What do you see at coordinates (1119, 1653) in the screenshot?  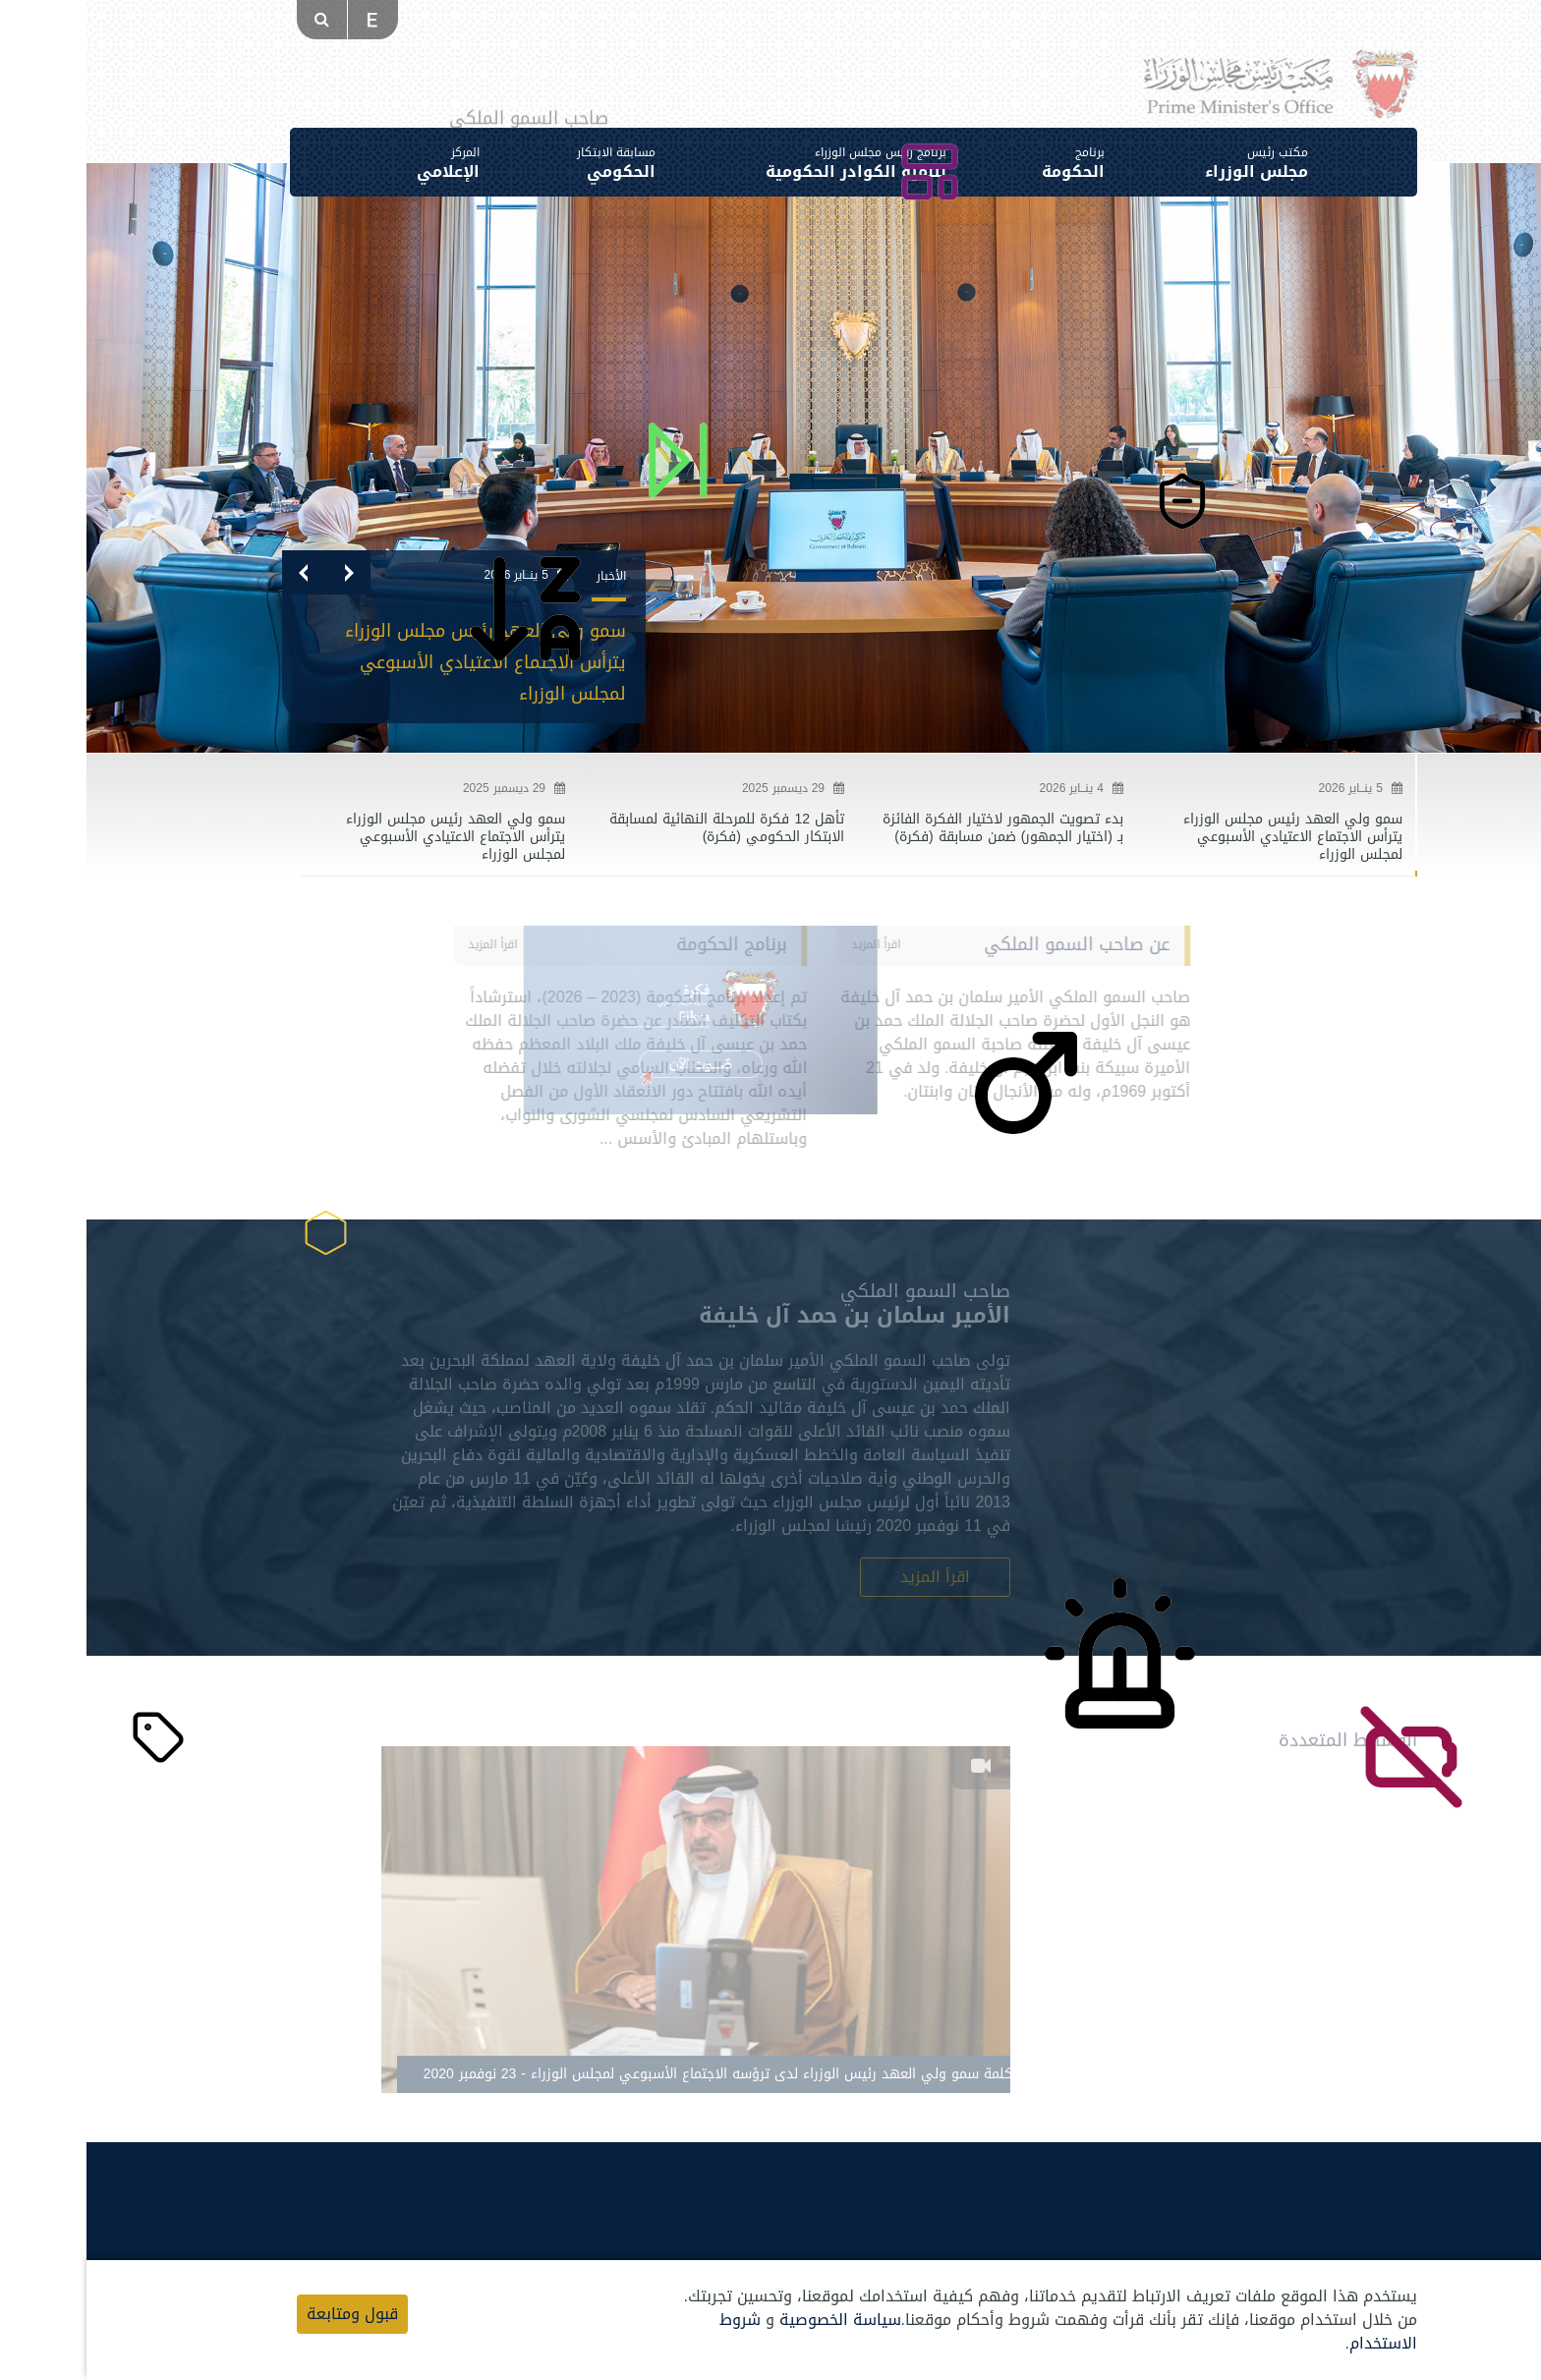 I see `trigger an emergency alert` at bounding box center [1119, 1653].